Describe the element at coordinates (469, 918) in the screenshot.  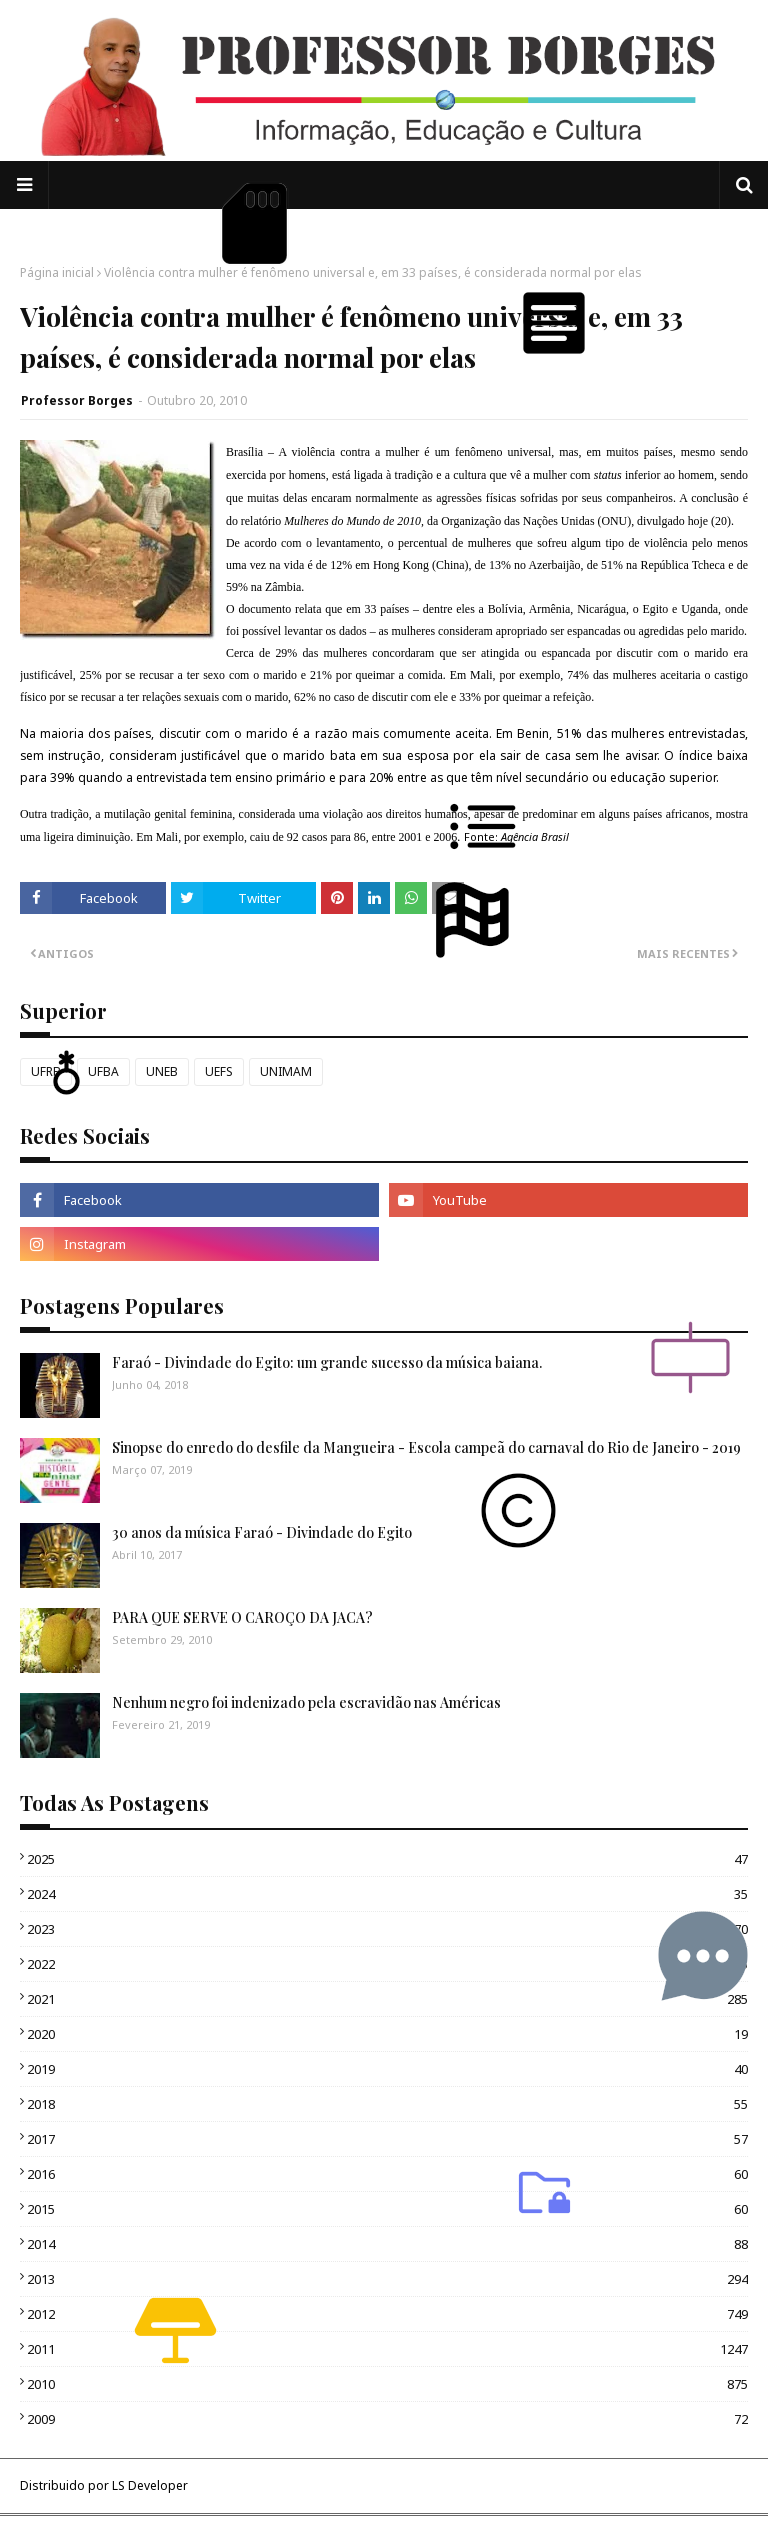
I see `indicates a finish line or goal completion` at that location.